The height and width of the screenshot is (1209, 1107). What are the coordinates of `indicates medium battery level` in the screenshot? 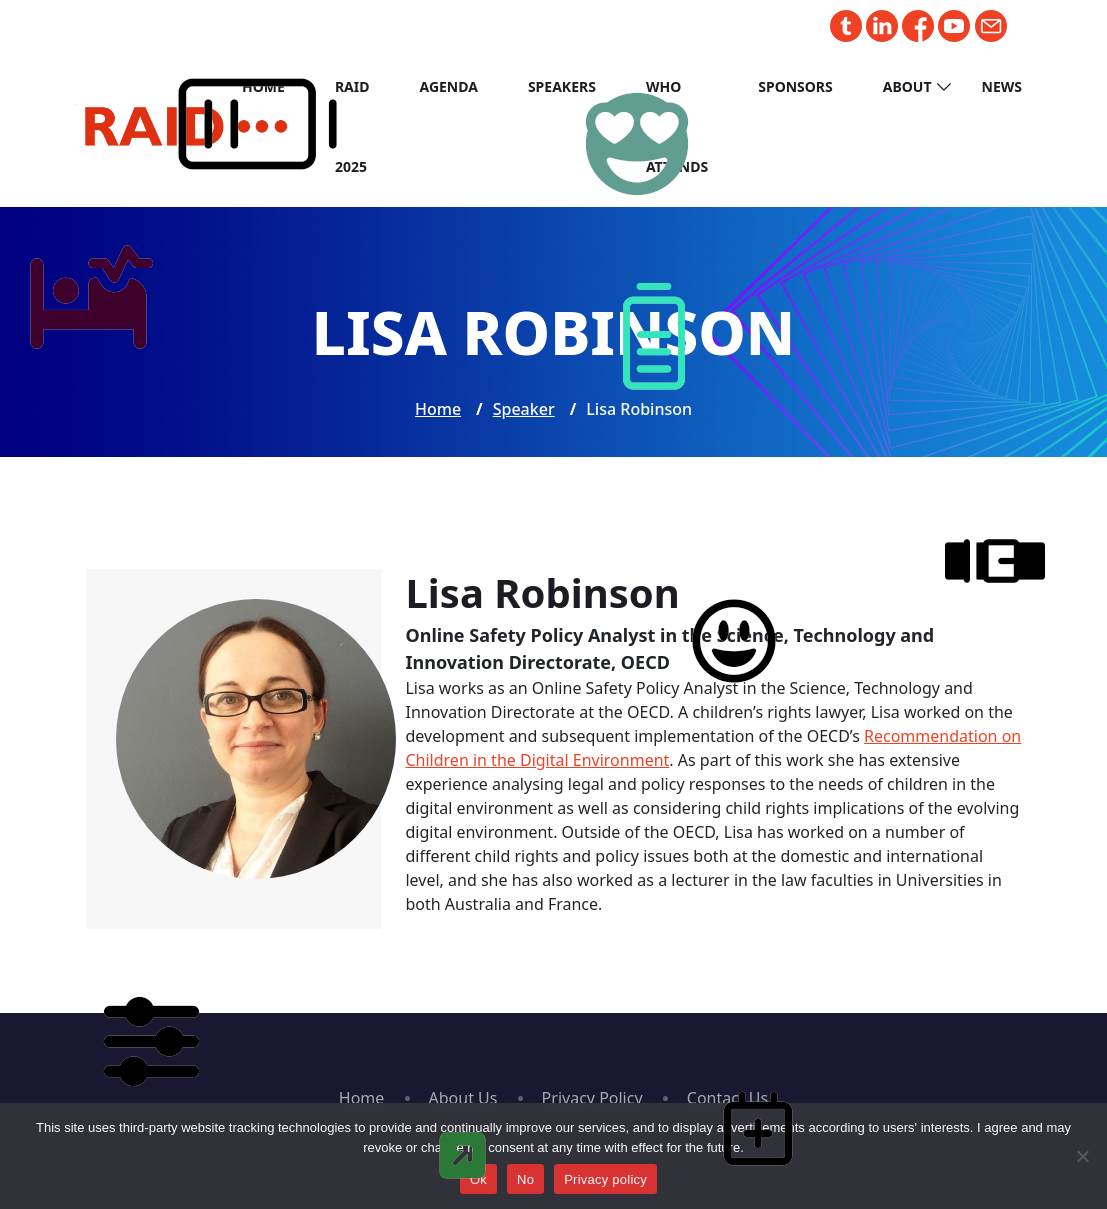 It's located at (255, 124).